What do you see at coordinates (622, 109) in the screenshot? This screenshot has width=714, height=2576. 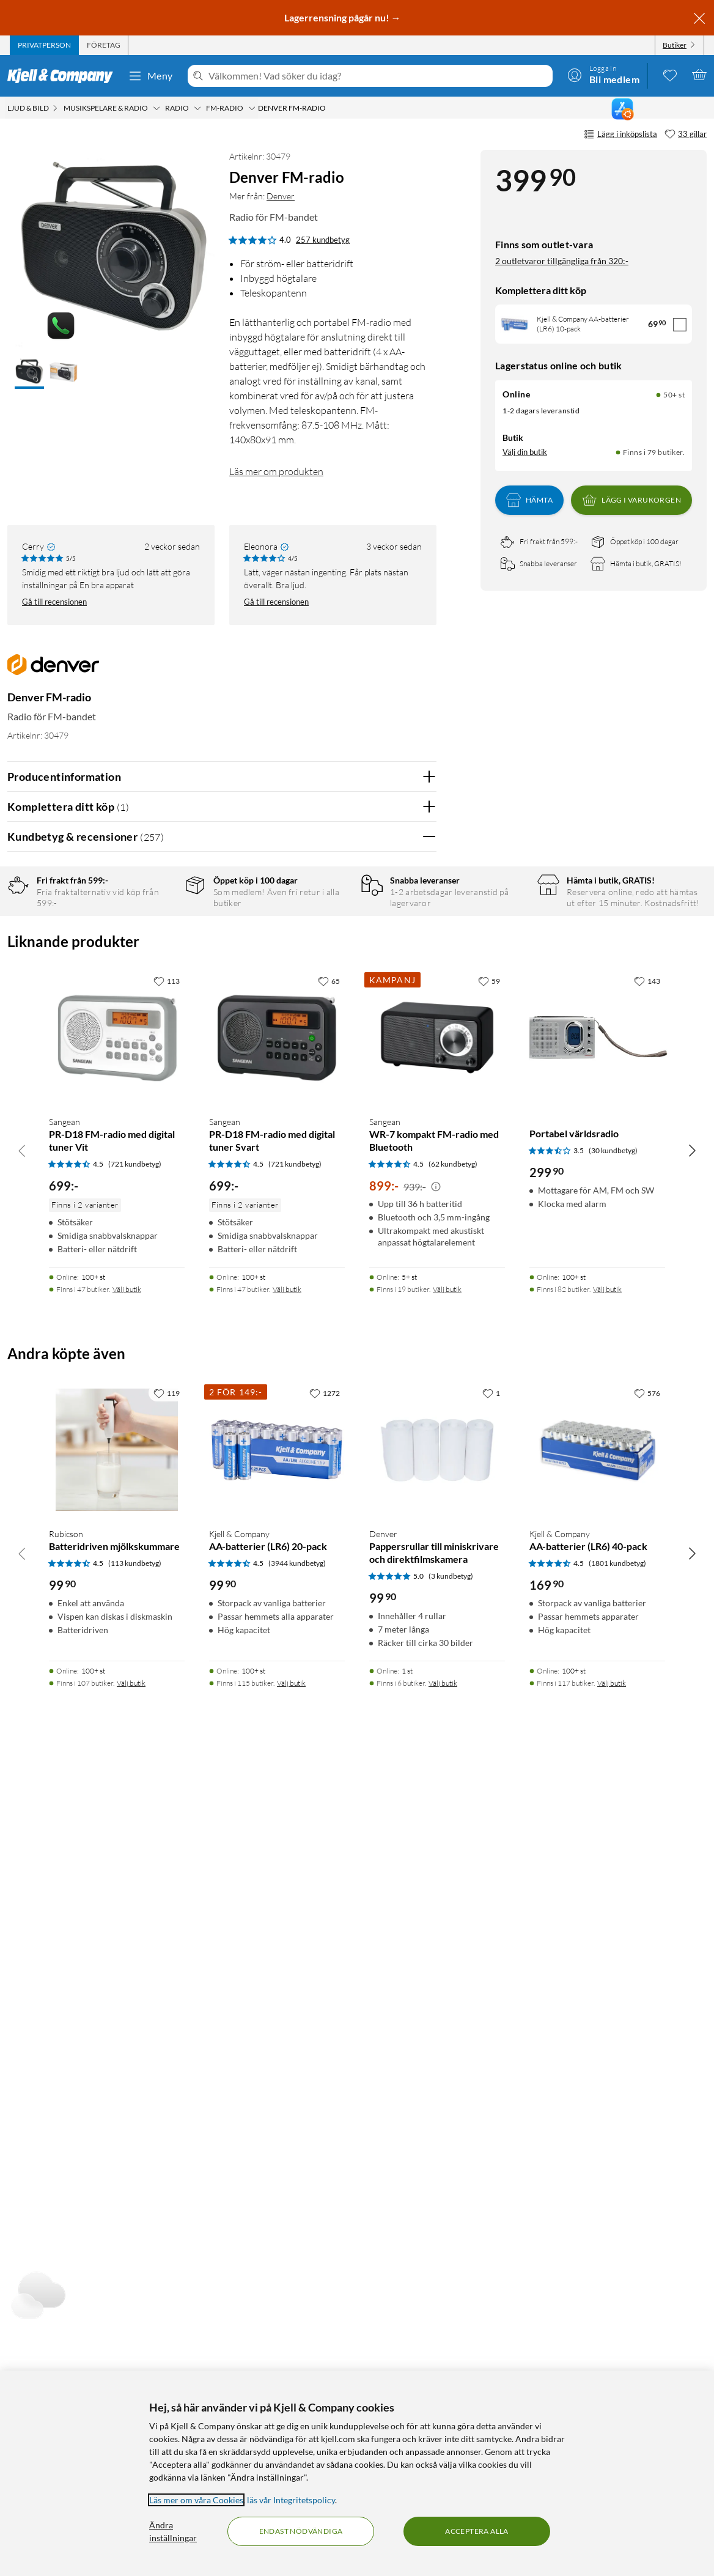 I see `open ubuntu software center` at bounding box center [622, 109].